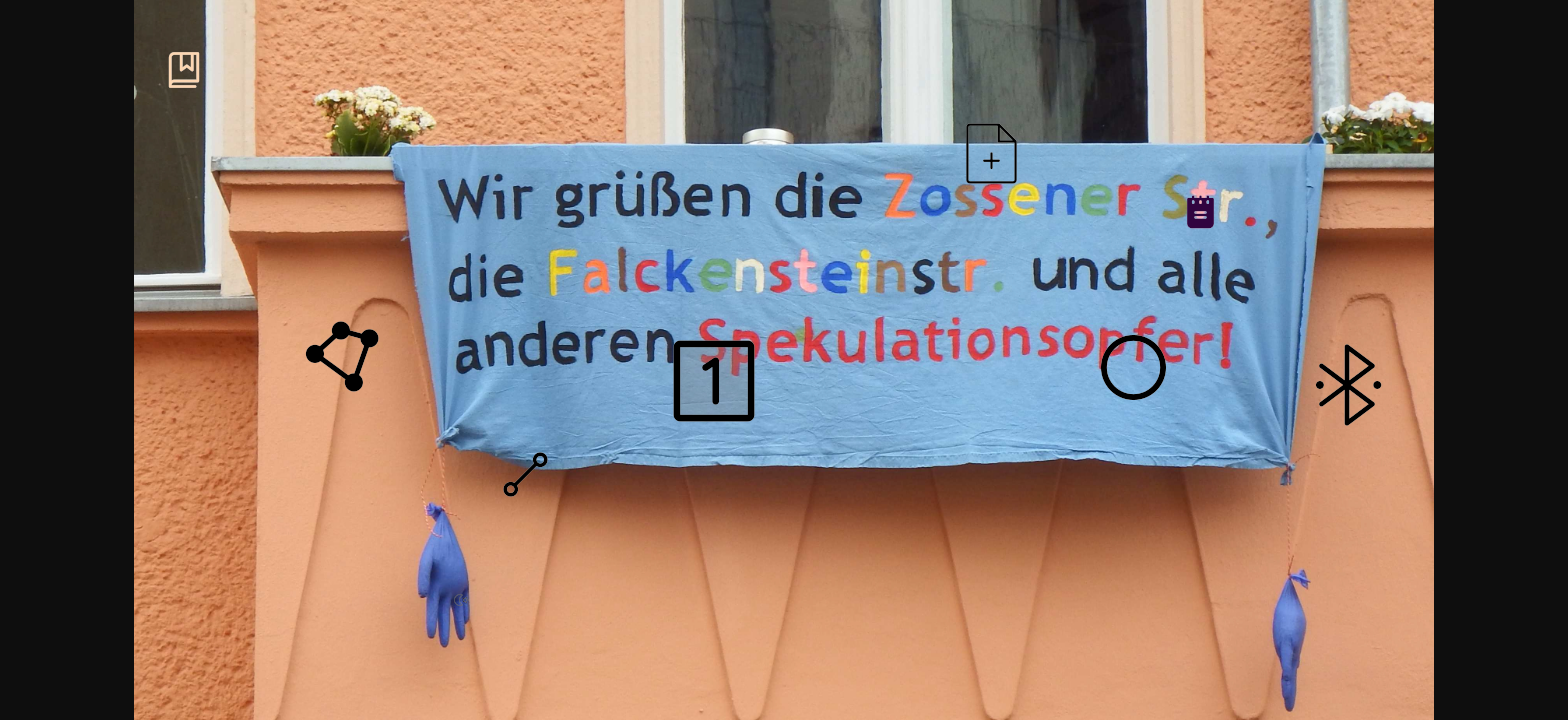  What do you see at coordinates (184, 70) in the screenshot?
I see `access your bookmarked reading list` at bounding box center [184, 70].